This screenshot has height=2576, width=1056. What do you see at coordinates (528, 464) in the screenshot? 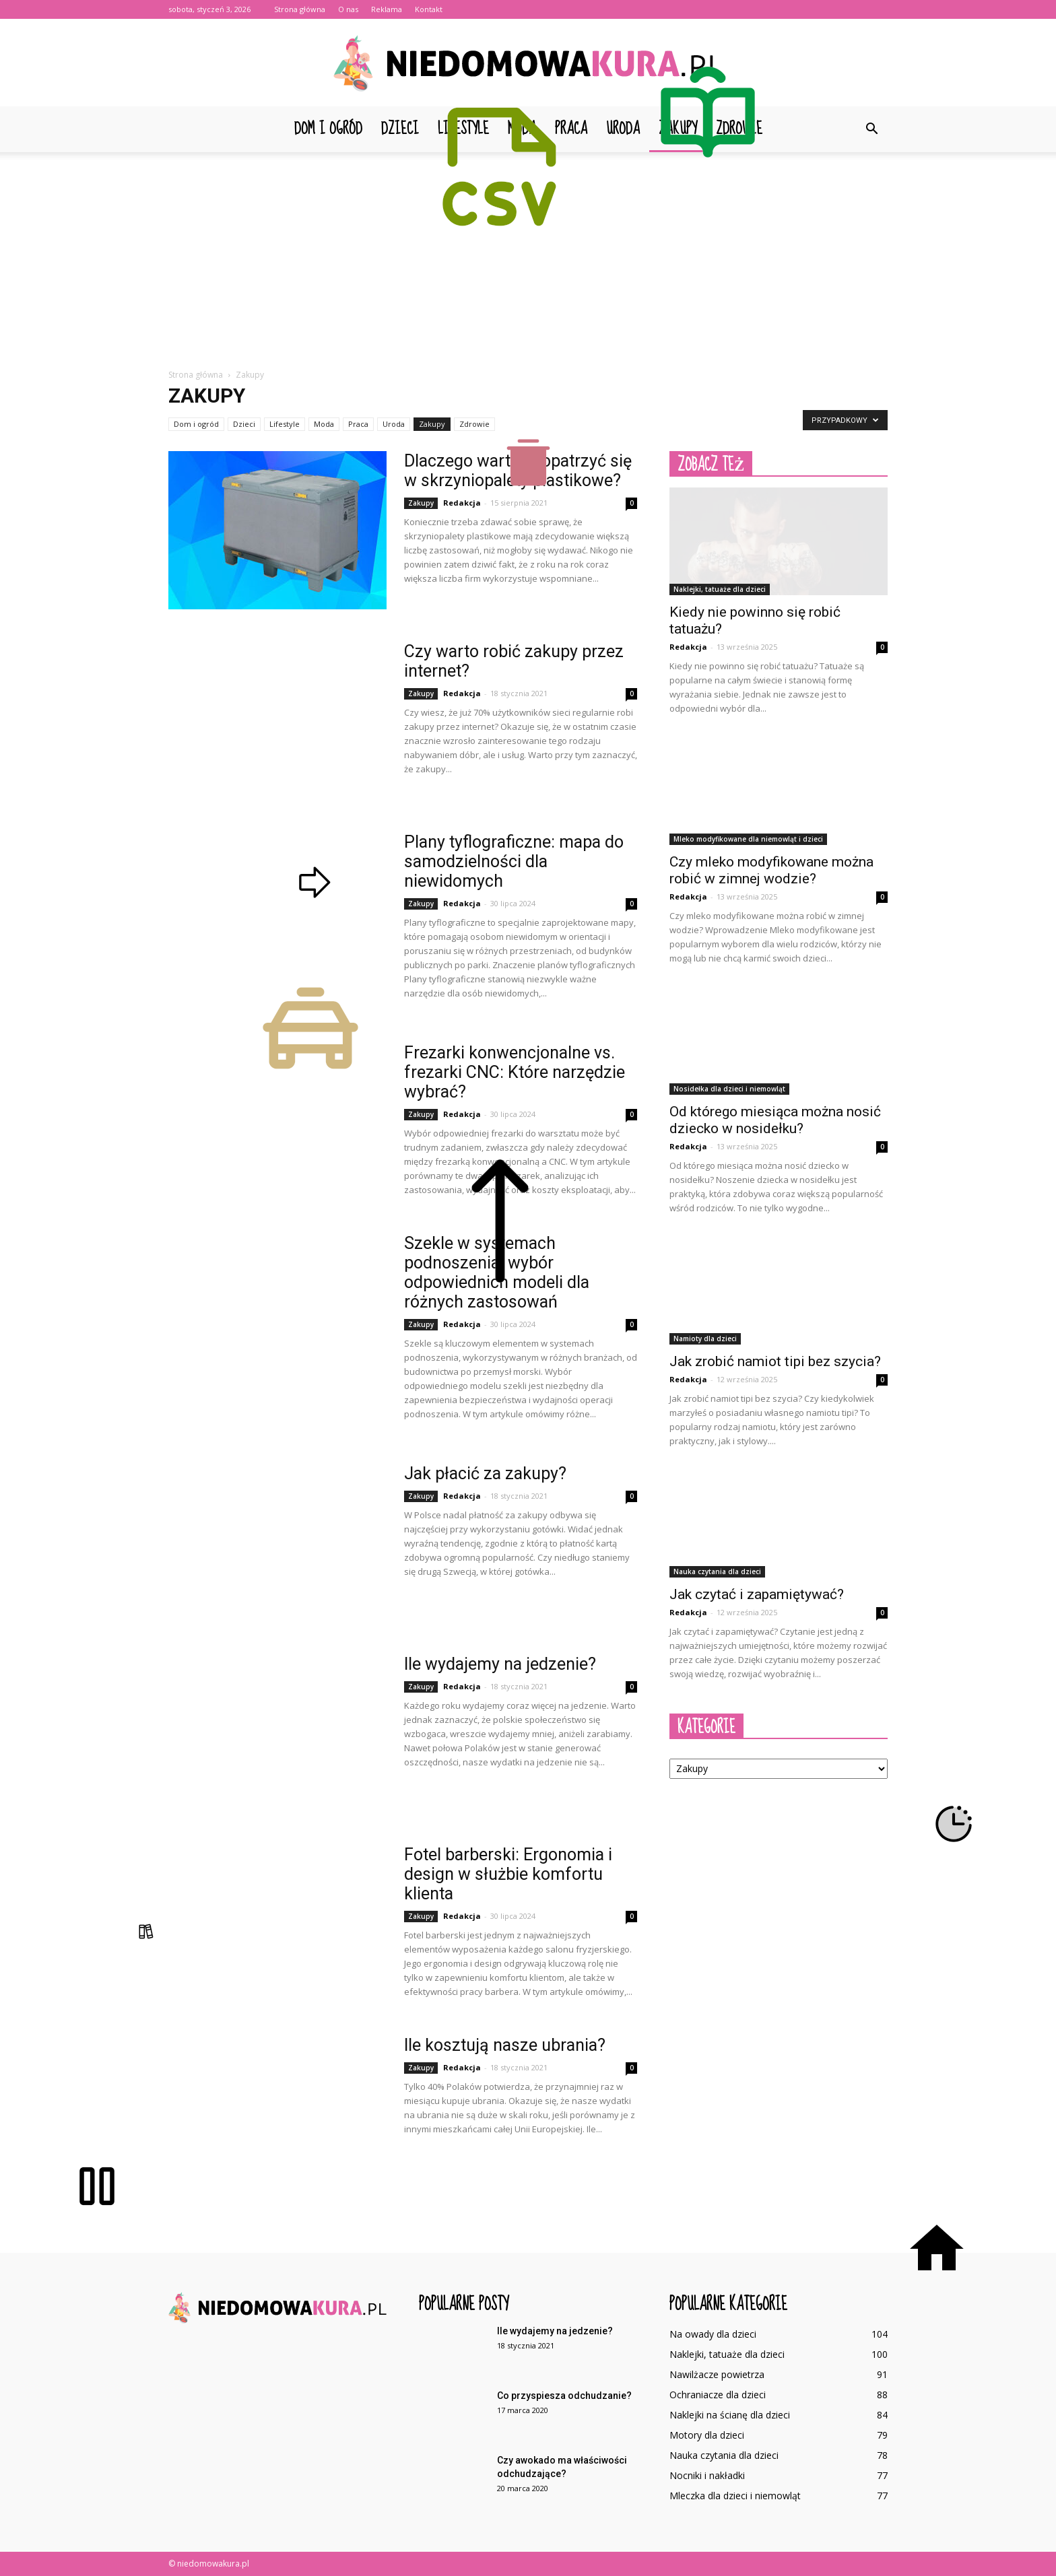
I see `delete an item` at bounding box center [528, 464].